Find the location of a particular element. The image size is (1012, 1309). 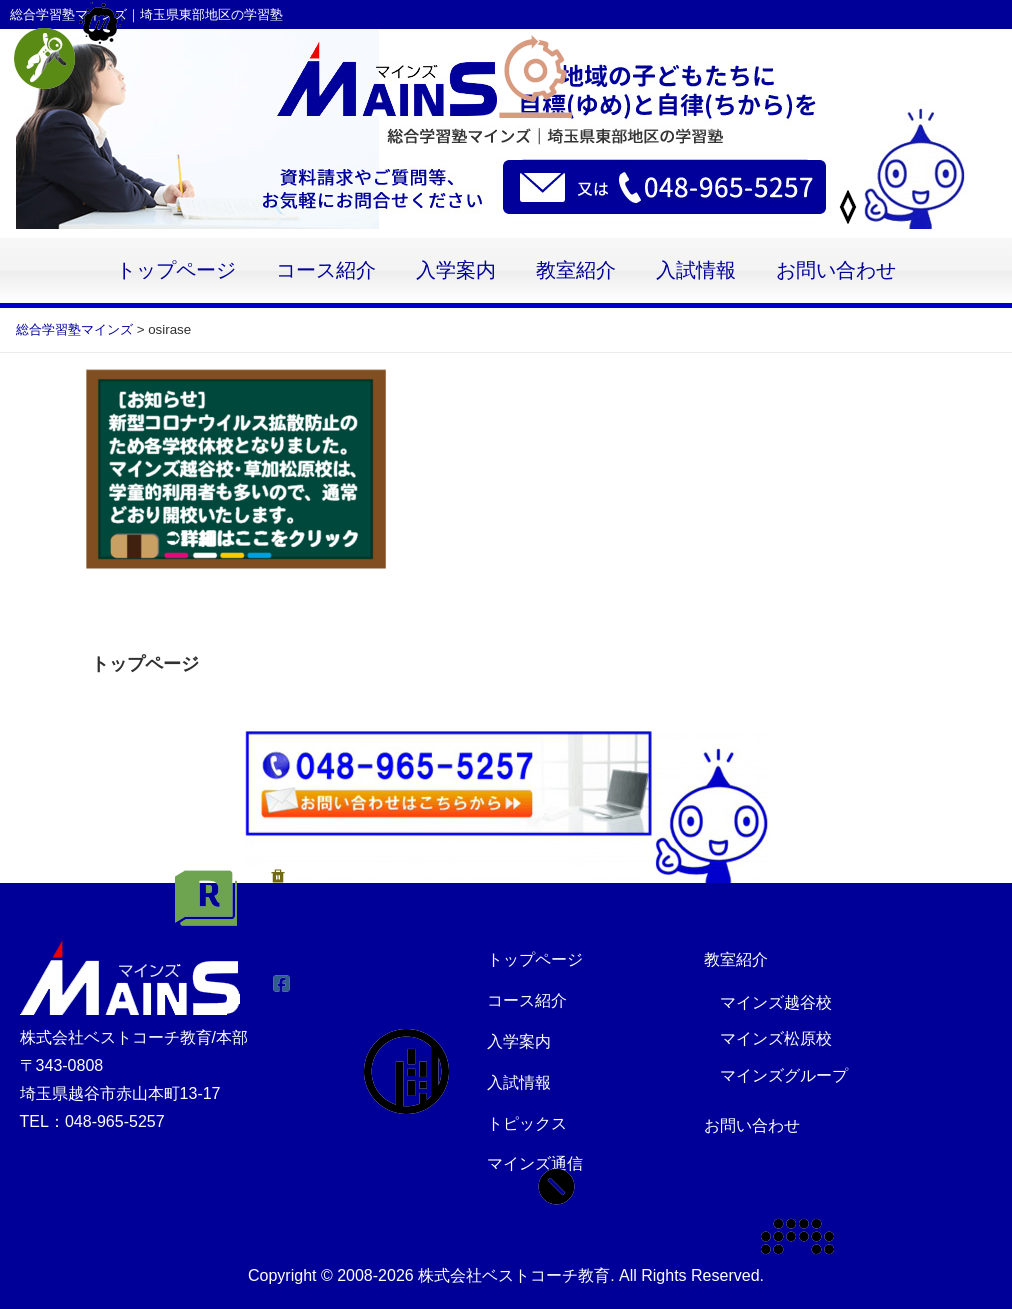

GeoPandas library logo is located at coordinates (406, 1071).